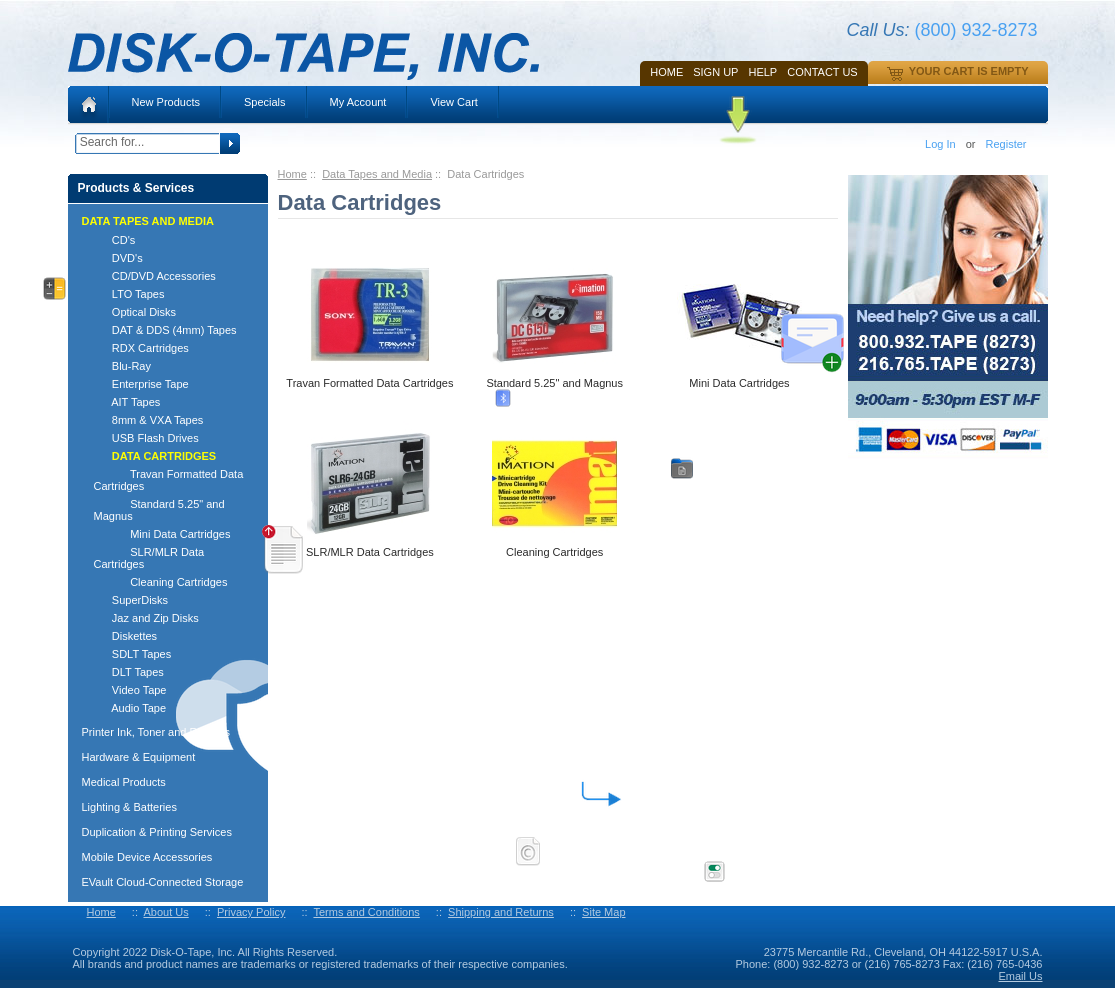  Describe the element at coordinates (714, 871) in the screenshot. I see `access system settings and preferences` at that location.